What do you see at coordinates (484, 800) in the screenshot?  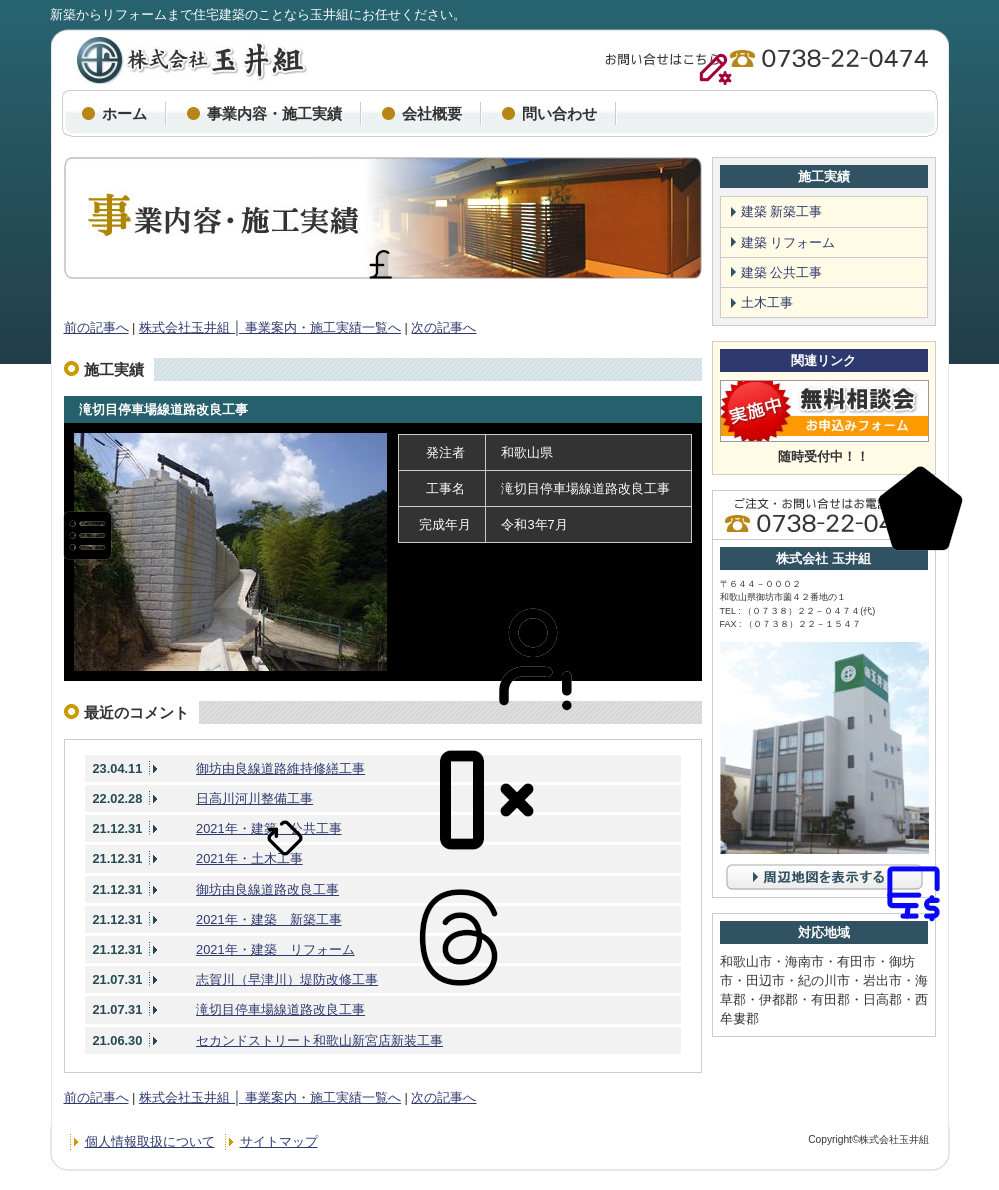 I see `remove a column from a table or layout` at bounding box center [484, 800].